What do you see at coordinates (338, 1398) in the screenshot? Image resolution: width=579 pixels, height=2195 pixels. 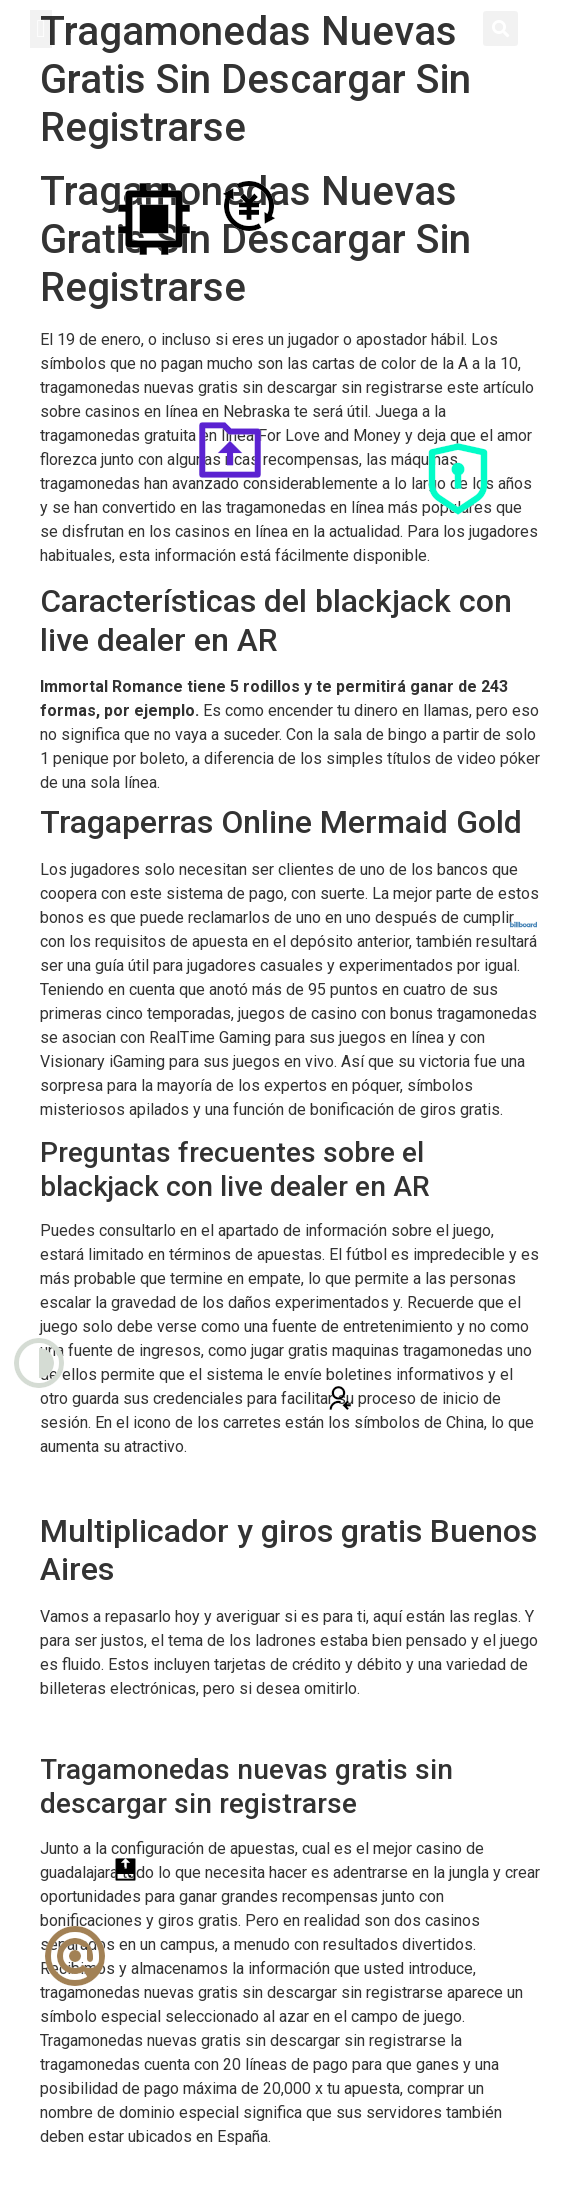 I see `incoming user request or invitation` at bounding box center [338, 1398].